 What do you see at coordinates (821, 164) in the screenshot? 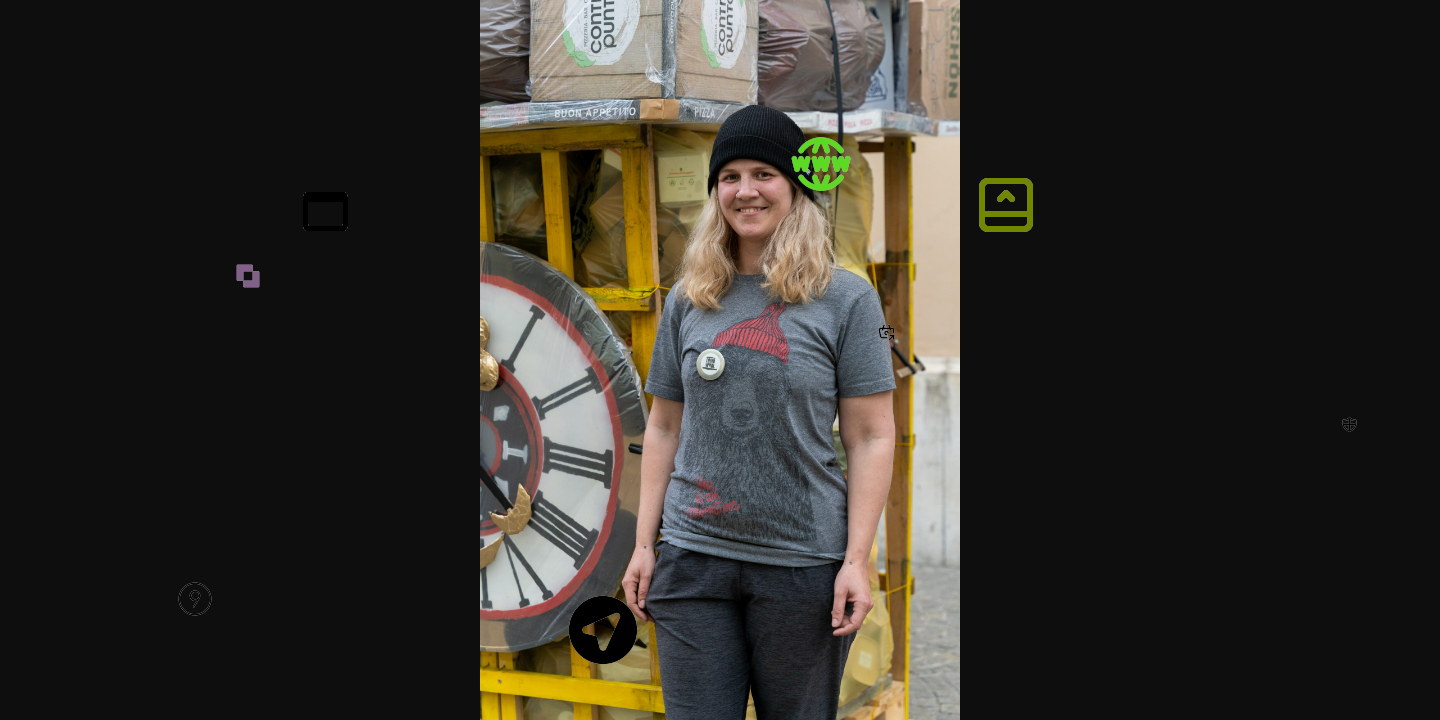
I see `open website or browse the web` at bounding box center [821, 164].